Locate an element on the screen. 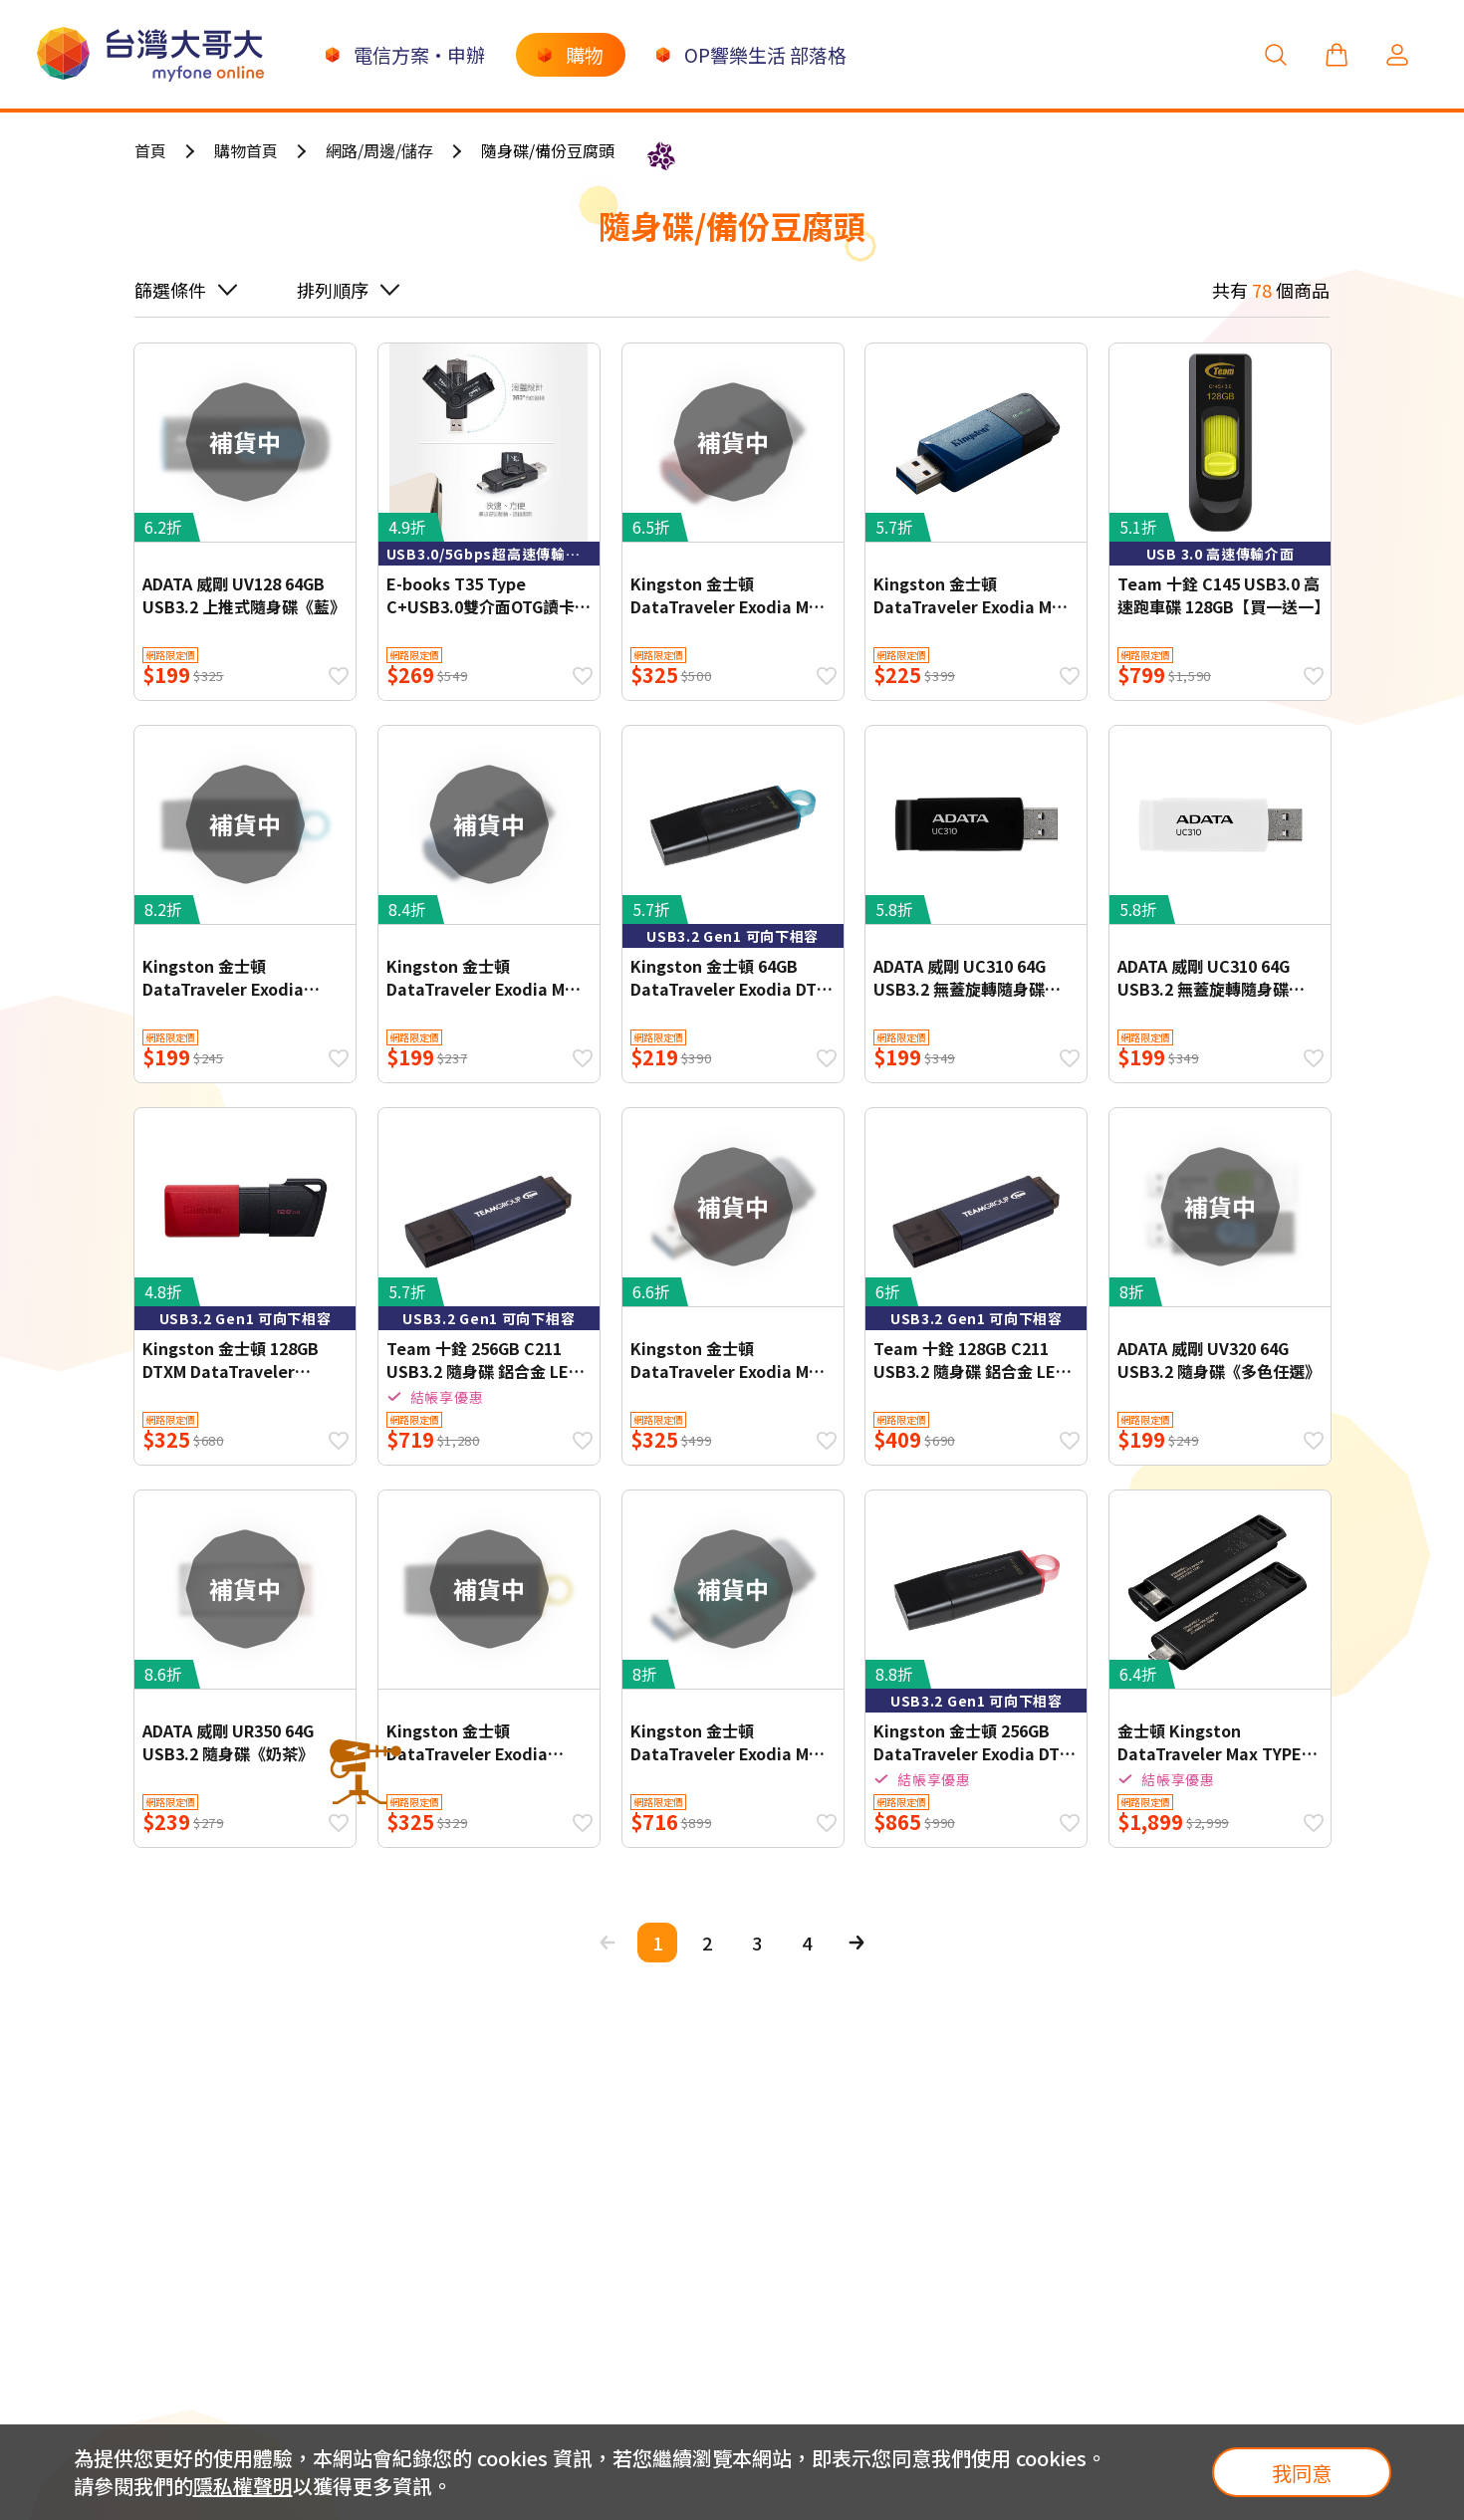 This screenshot has height=2520, width=1464. deploy tesla turret defense unit is located at coordinates (366, 1768).